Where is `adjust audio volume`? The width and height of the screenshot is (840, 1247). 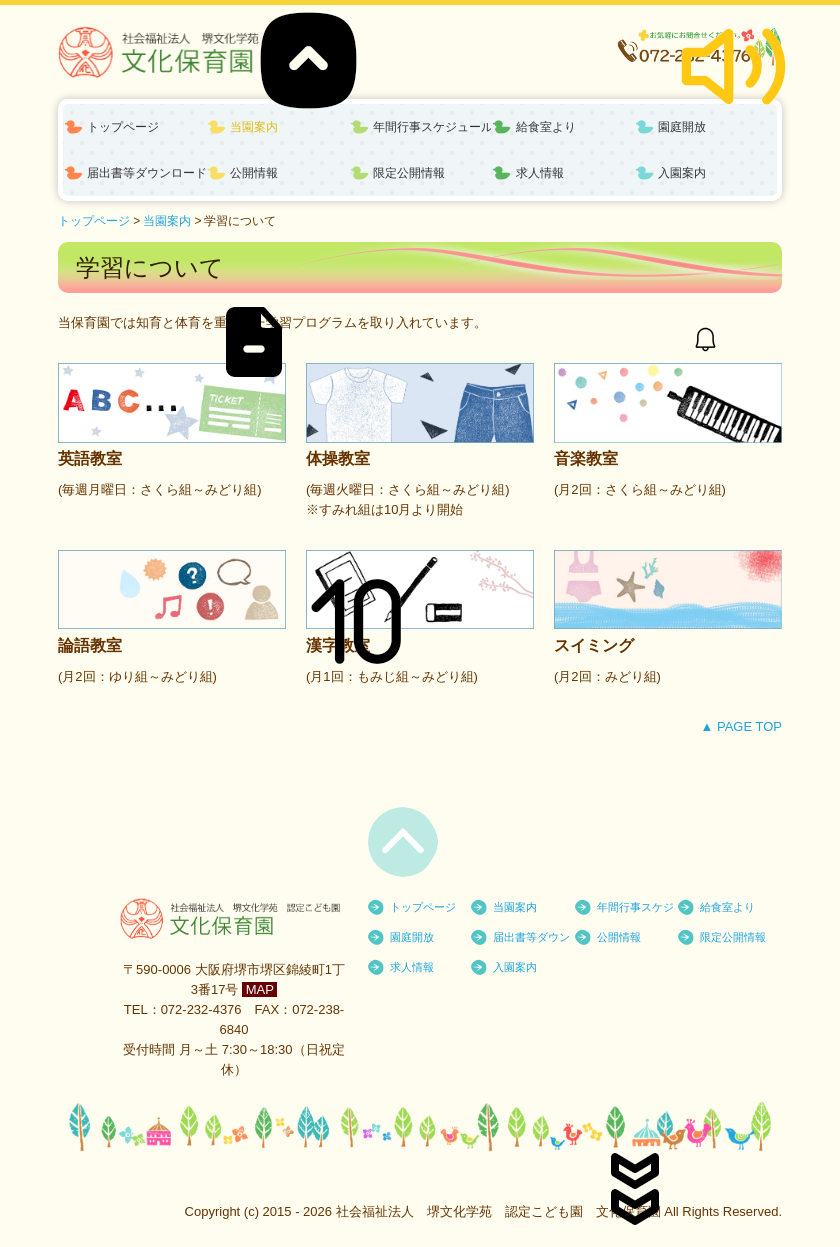
adjust audio volume is located at coordinates (733, 66).